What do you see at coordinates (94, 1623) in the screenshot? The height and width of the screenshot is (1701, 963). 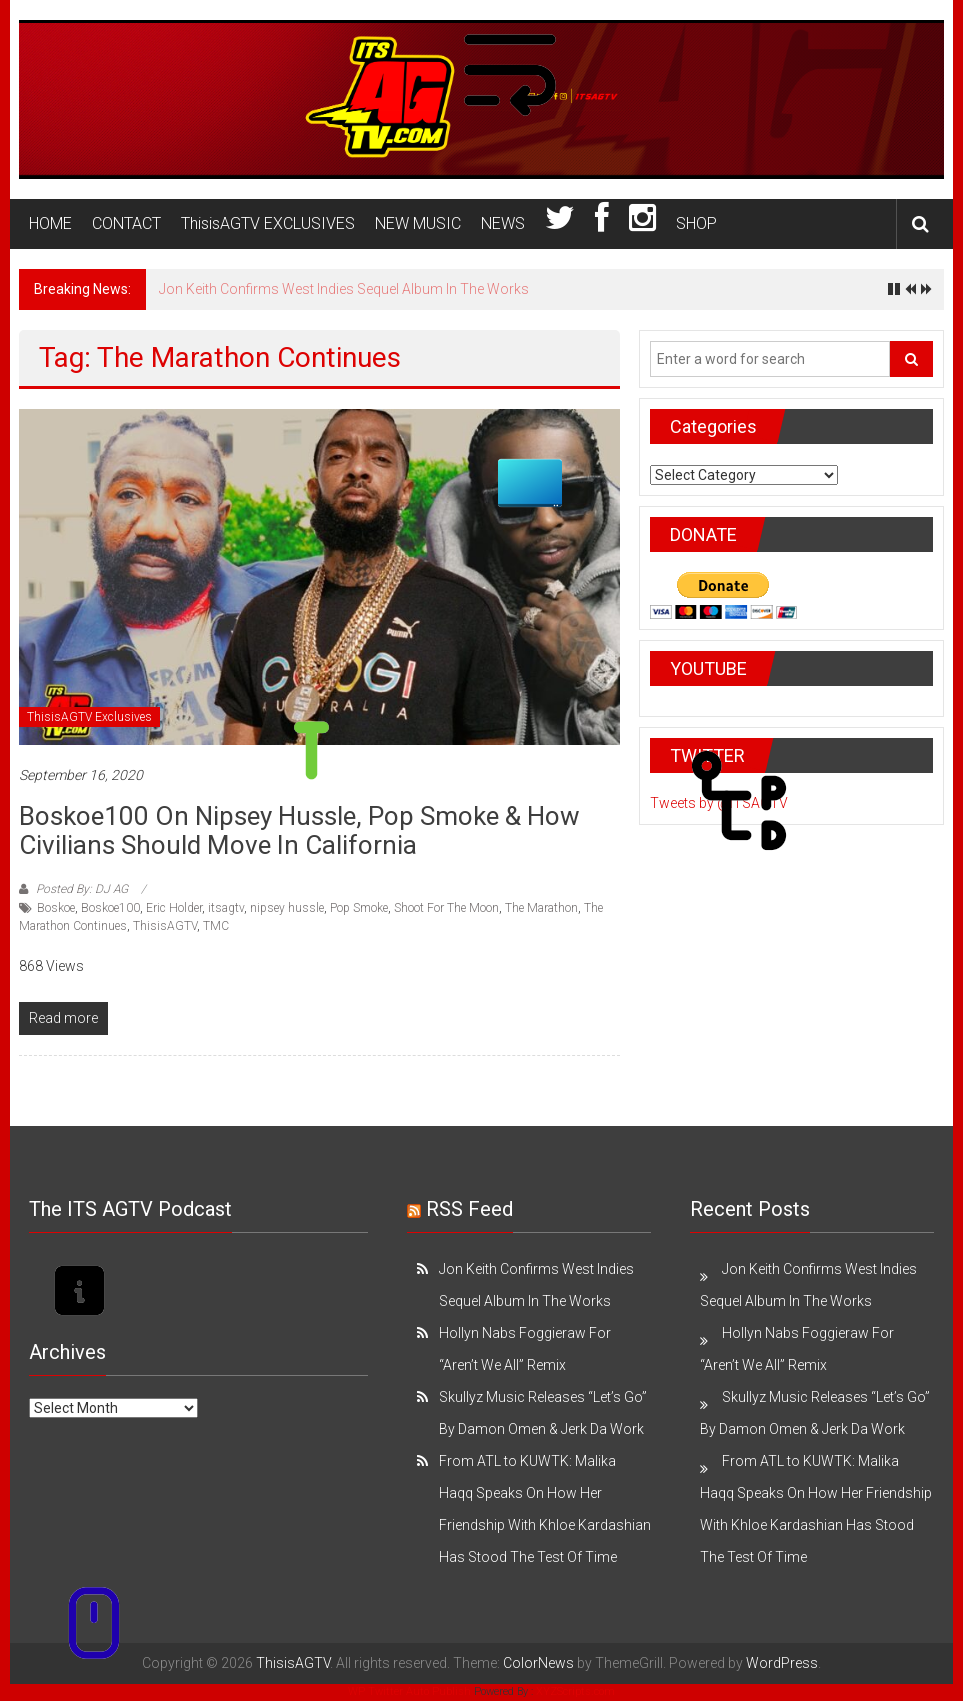 I see `mouse input device settings` at bounding box center [94, 1623].